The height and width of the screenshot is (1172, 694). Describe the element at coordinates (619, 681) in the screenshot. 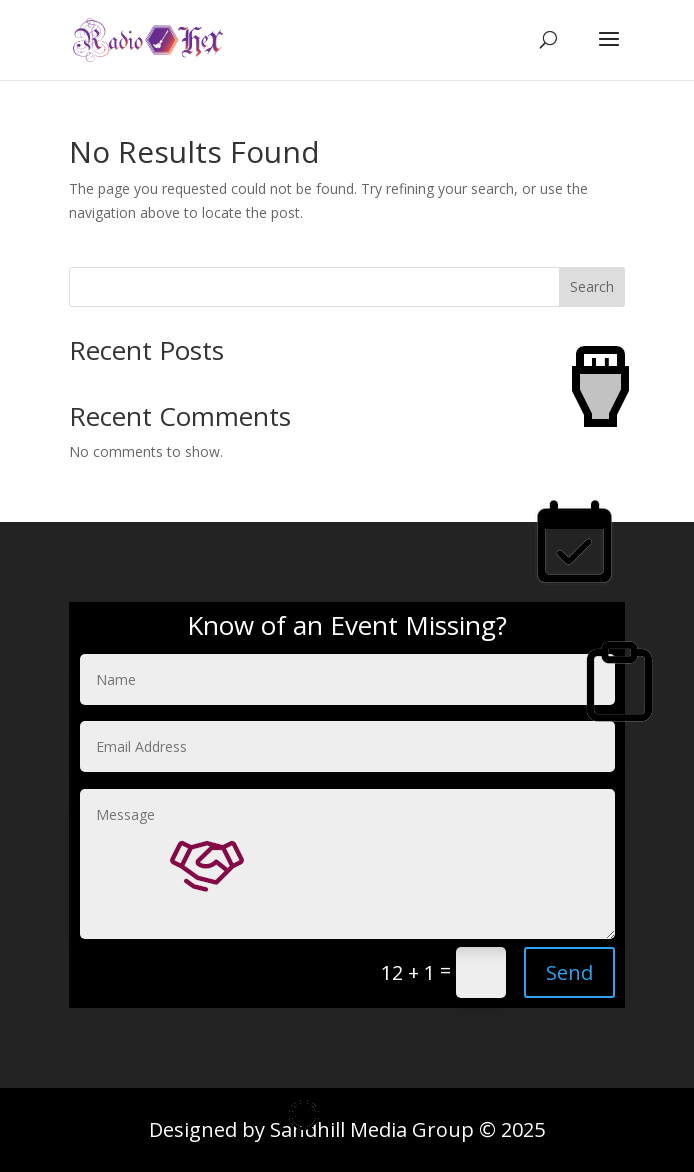

I see `copy to clipboard` at that location.